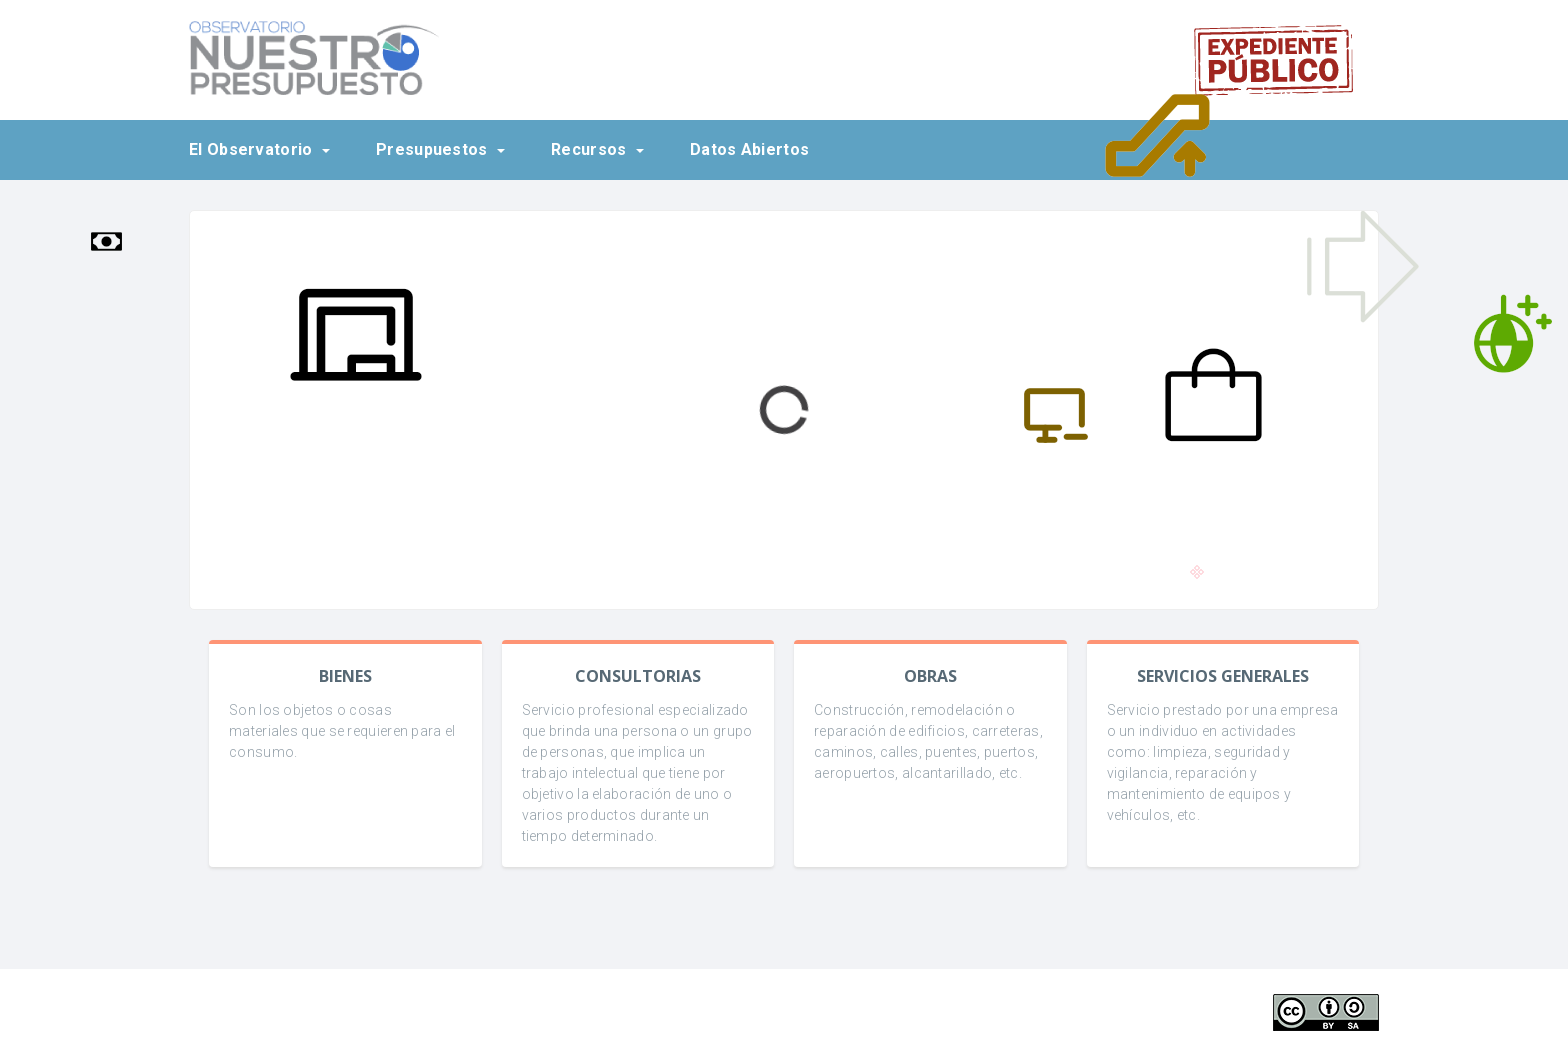 The height and width of the screenshot is (1041, 1568). Describe the element at coordinates (1197, 572) in the screenshot. I see `decorative pattern or design element` at that location.